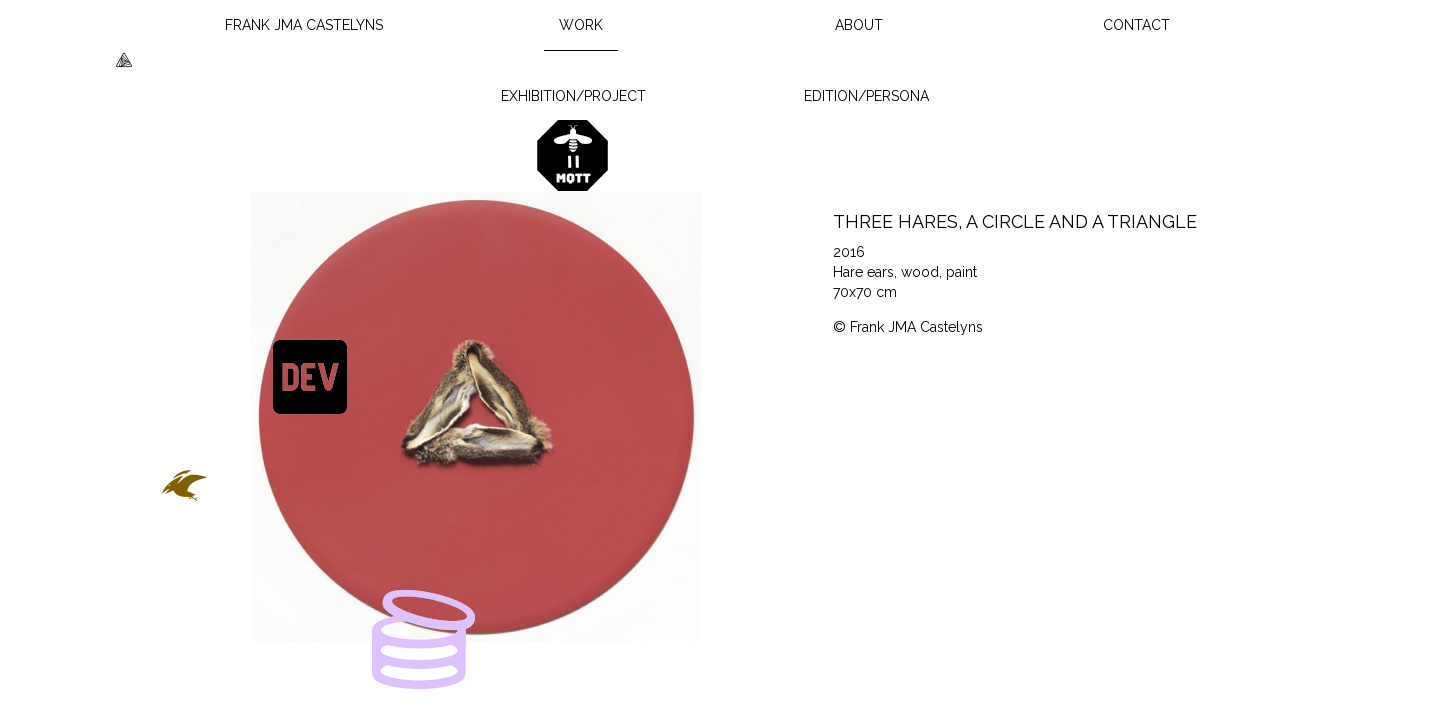 The width and height of the screenshot is (1440, 720). Describe the element at coordinates (423, 639) in the screenshot. I see `open the zaim personal finance app` at that location.